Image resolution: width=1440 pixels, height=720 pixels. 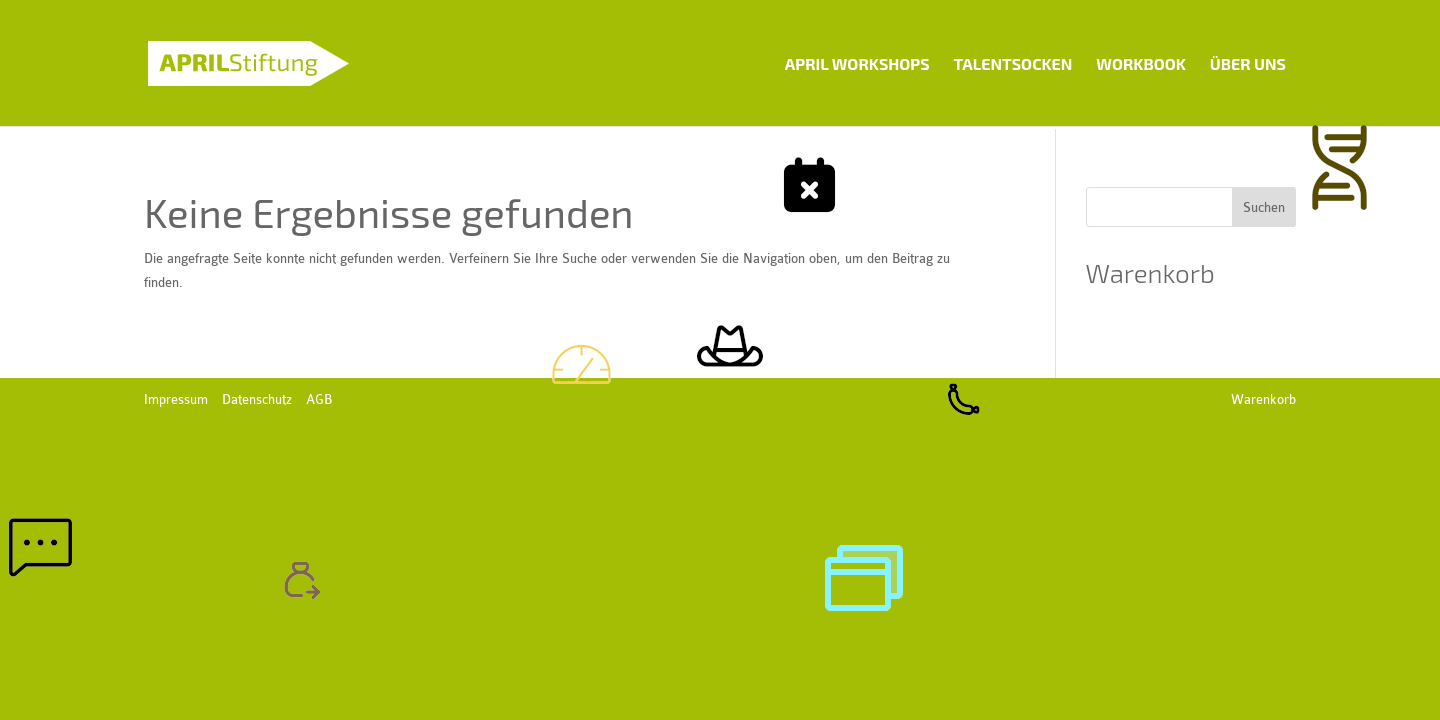 What do you see at coordinates (1339, 167) in the screenshot?
I see `access genetic or biological information` at bounding box center [1339, 167].